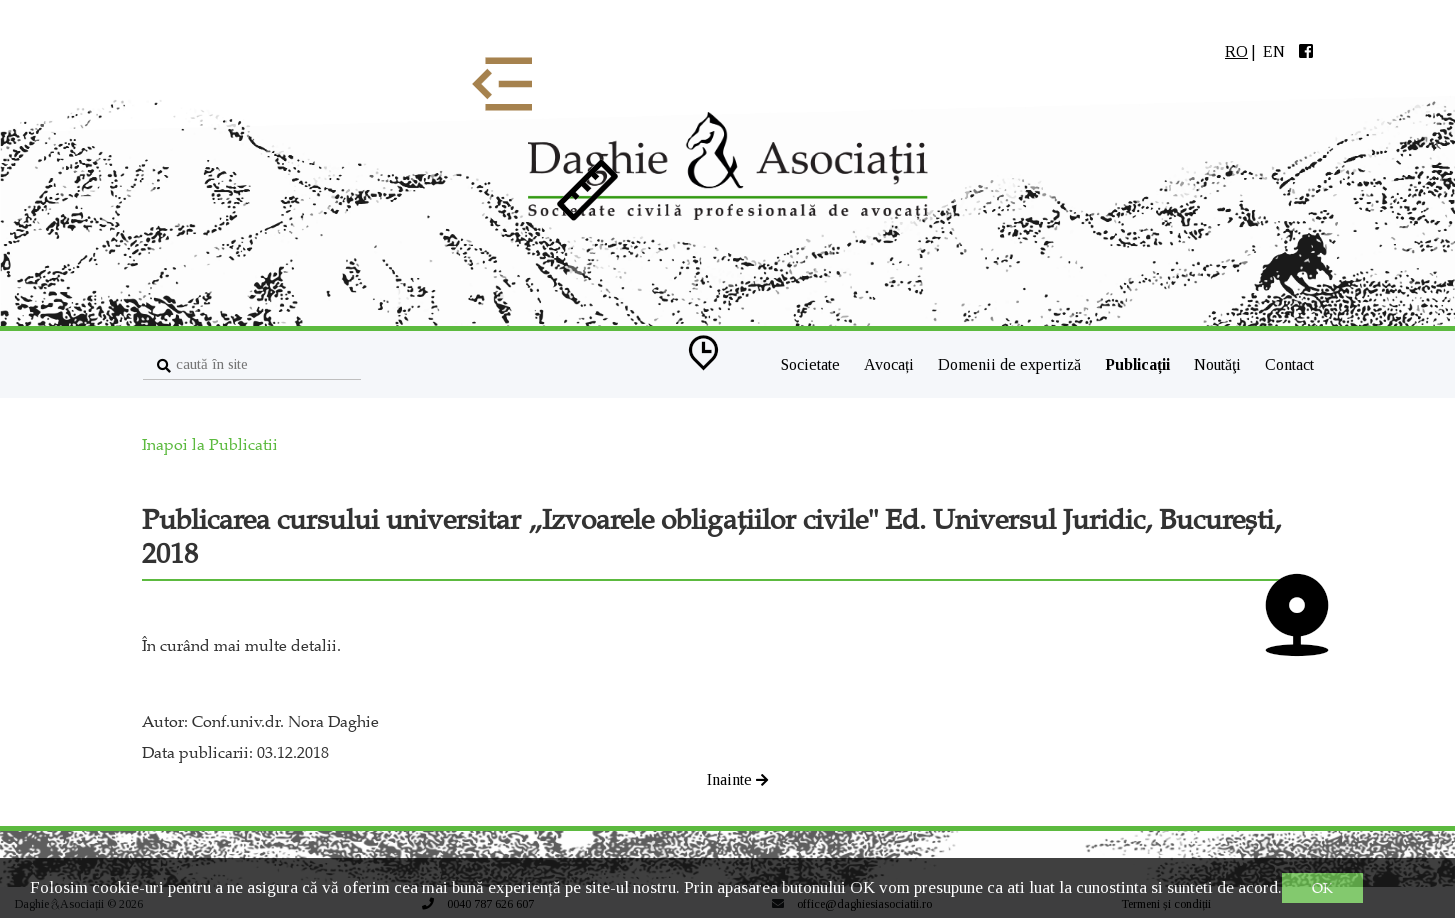 The height and width of the screenshot is (918, 1455). Describe the element at coordinates (1297, 613) in the screenshot. I see `view location with surrounding area range` at that location.